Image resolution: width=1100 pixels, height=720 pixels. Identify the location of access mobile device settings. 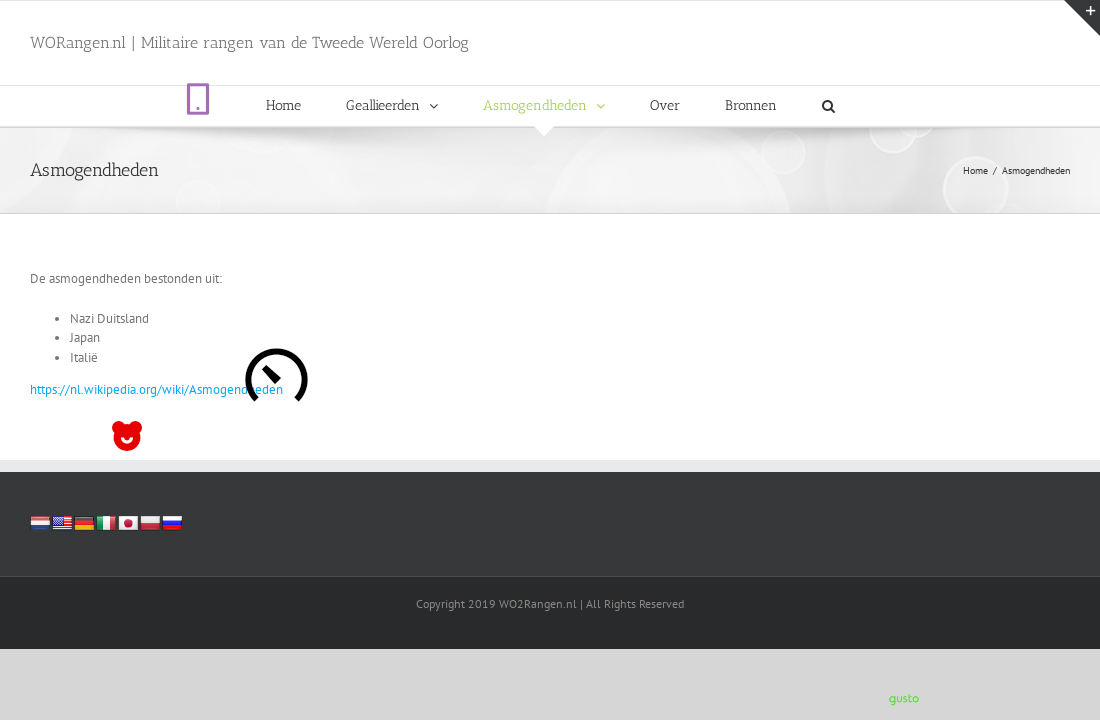
(198, 99).